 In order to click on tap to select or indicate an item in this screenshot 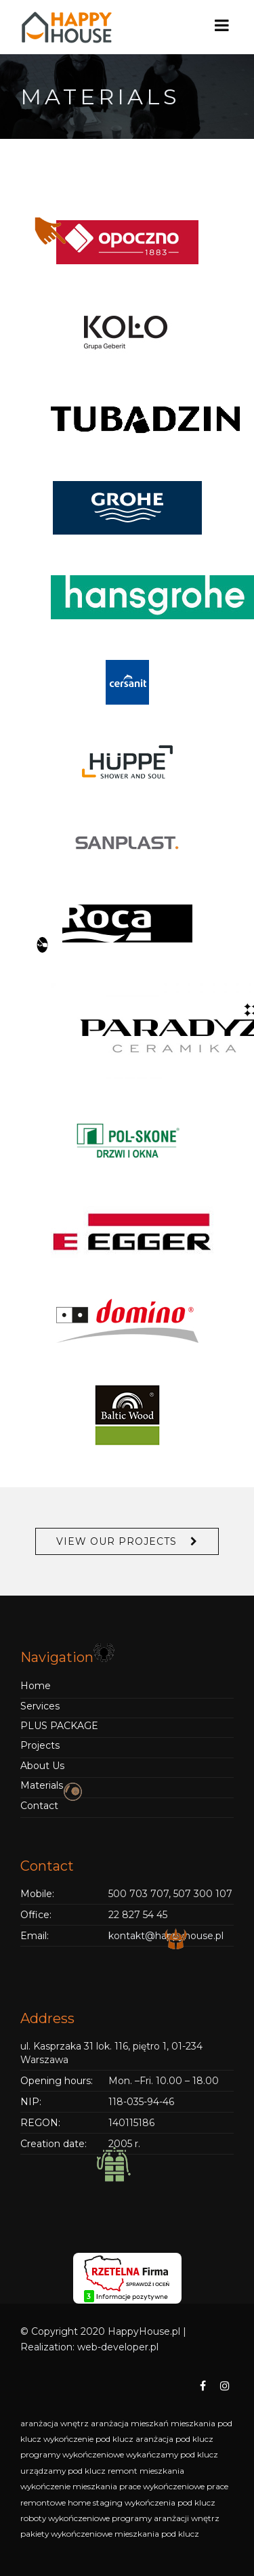, I will do `click(50, 232)`.